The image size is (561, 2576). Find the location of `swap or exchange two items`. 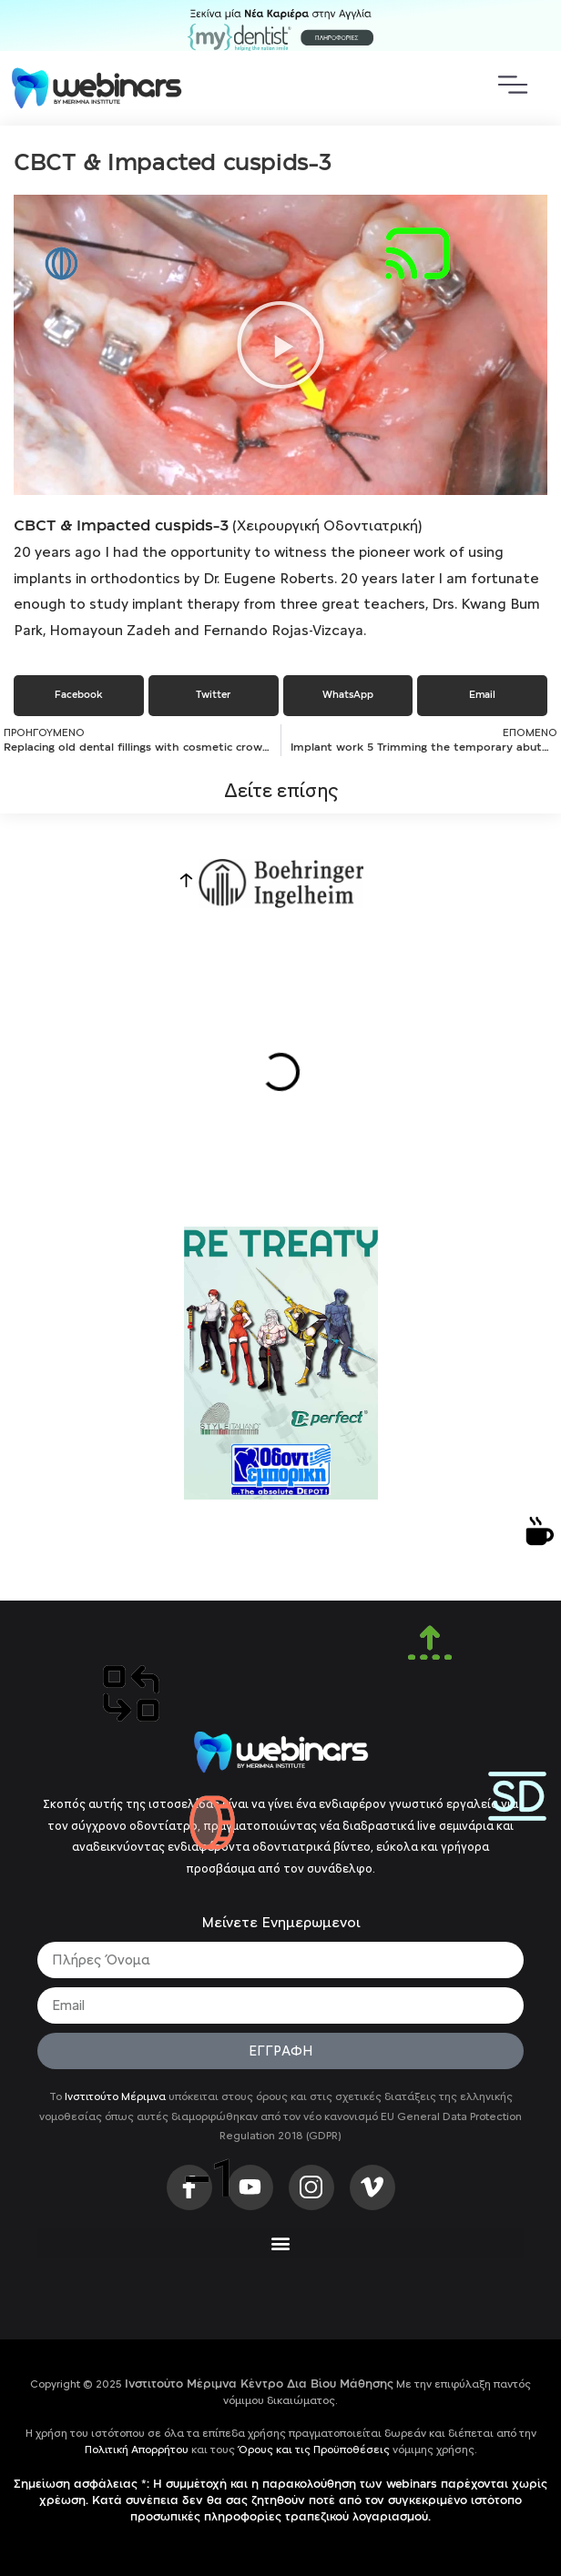

swap or exchange two items is located at coordinates (131, 1693).